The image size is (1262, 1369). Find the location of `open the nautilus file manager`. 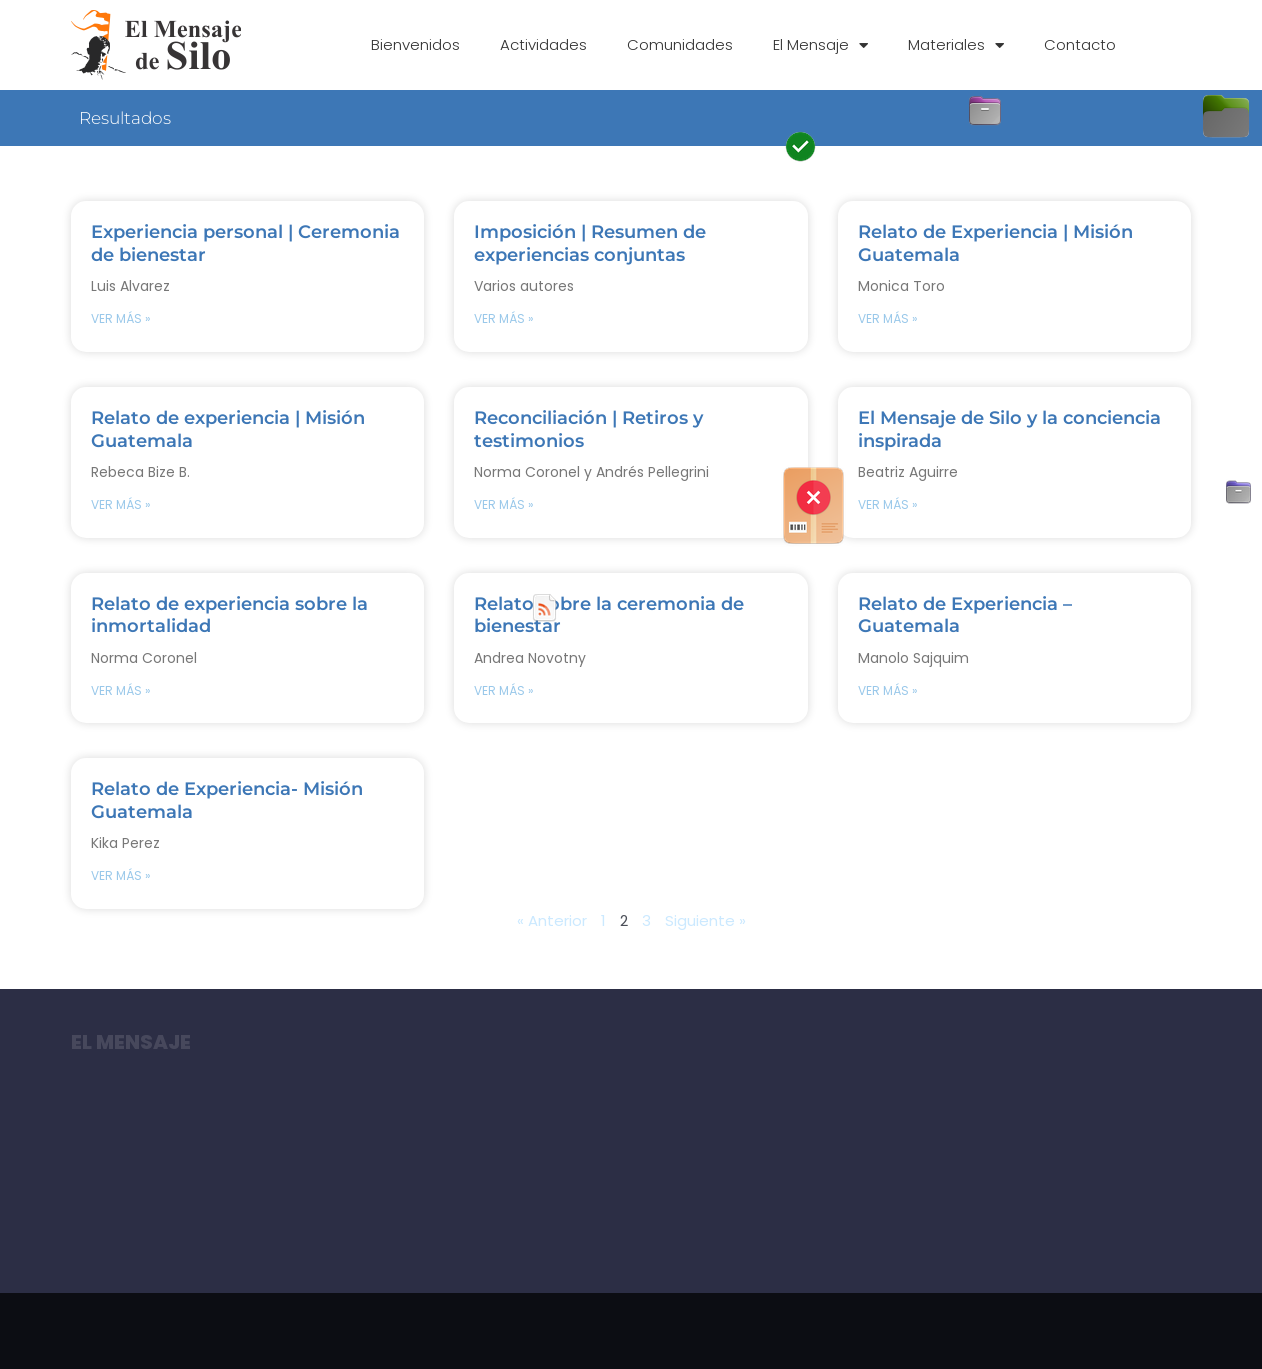

open the nautilus file manager is located at coordinates (1238, 491).